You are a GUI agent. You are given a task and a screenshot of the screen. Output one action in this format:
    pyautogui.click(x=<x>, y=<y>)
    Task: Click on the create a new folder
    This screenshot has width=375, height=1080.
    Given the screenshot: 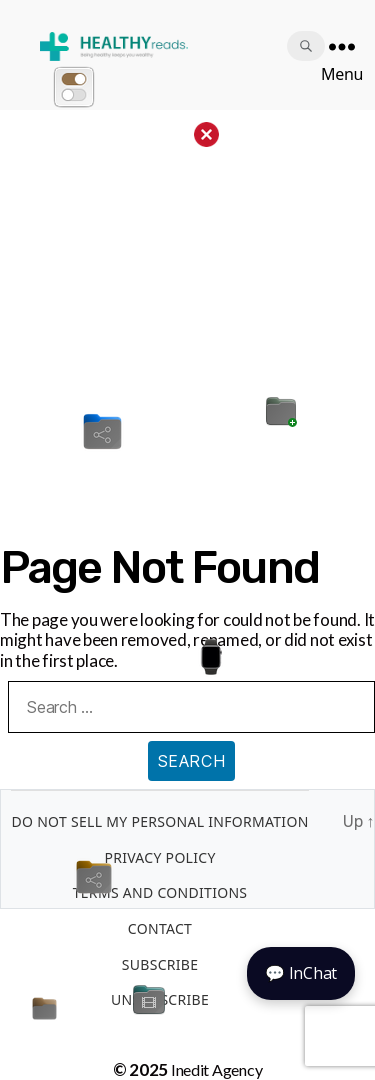 What is the action you would take?
    pyautogui.click(x=281, y=411)
    